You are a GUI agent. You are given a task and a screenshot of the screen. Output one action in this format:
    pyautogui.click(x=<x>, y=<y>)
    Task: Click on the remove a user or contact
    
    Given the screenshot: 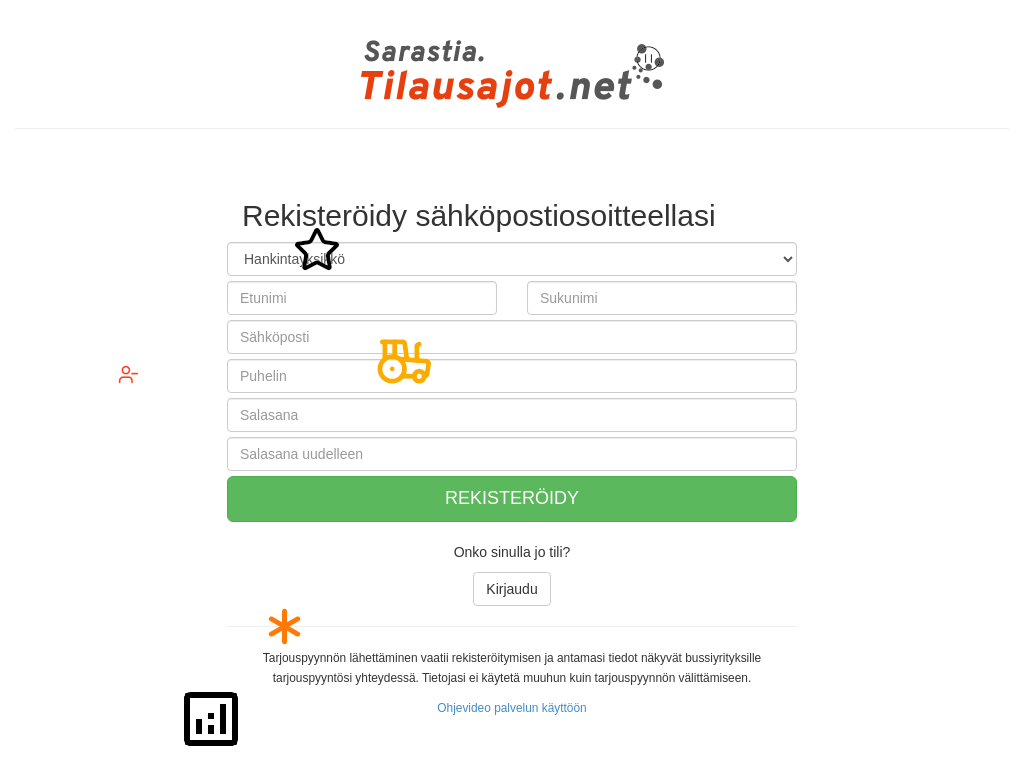 What is the action you would take?
    pyautogui.click(x=128, y=374)
    